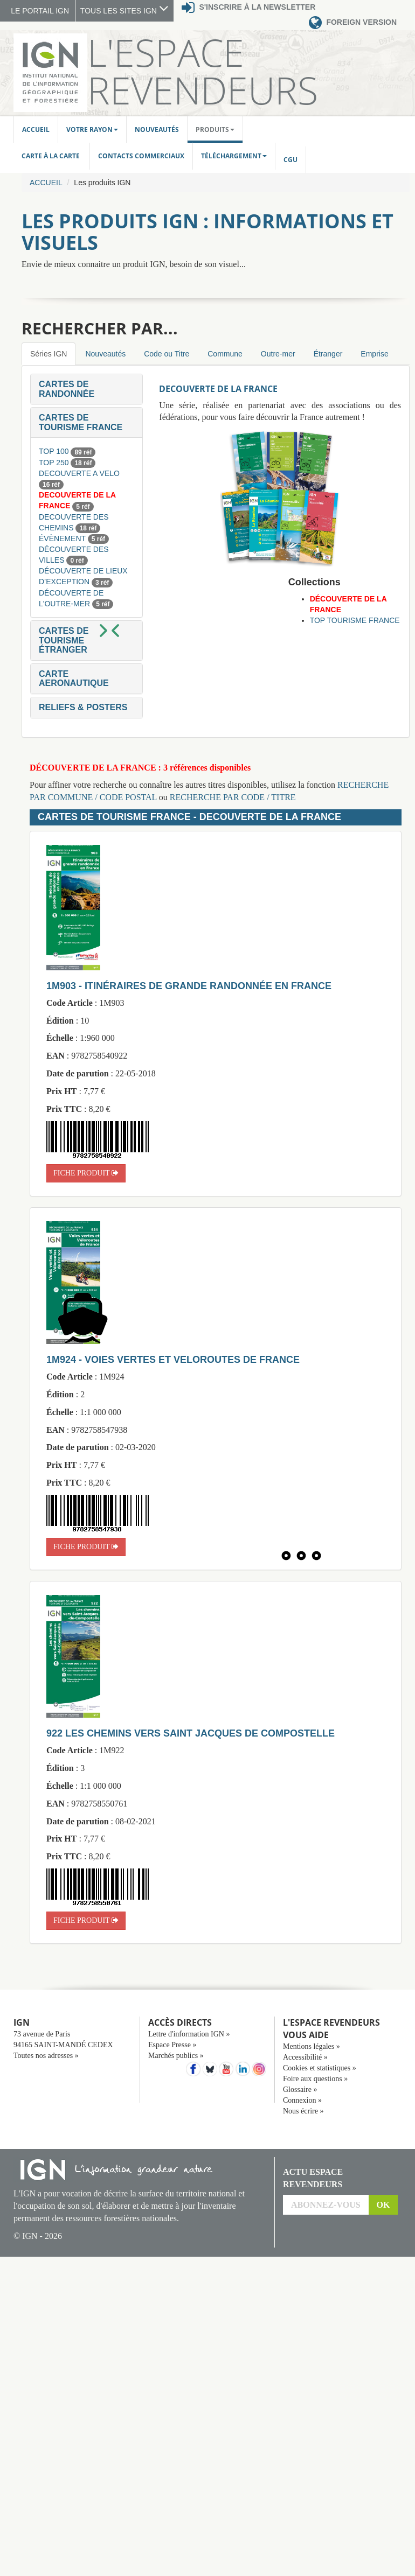  What do you see at coordinates (301, 1556) in the screenshot?
I see `access more options or actions` at bounding box center [301, 1556].